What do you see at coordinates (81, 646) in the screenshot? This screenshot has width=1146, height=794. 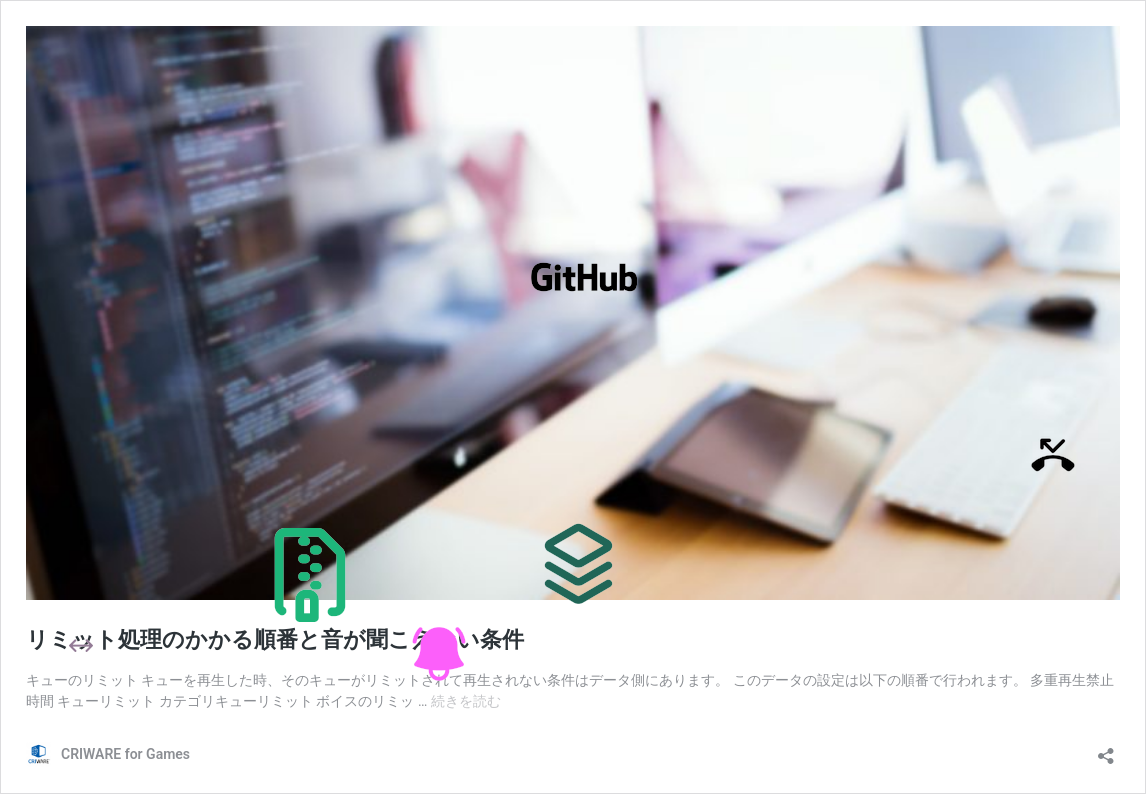 I see `resize or adjust width horizontally` at bounding box center [81, 646].